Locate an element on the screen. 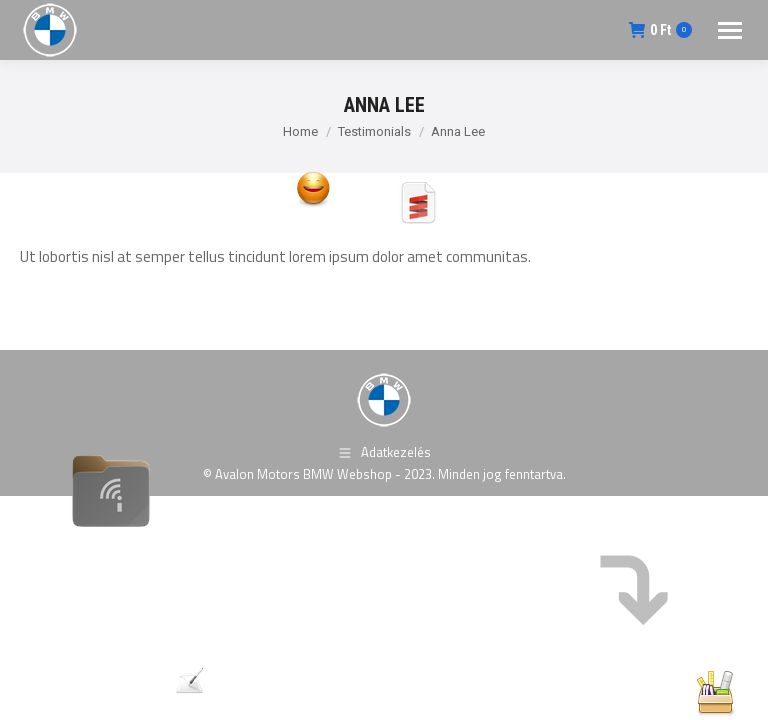  open insync cloud sync folder is located at coordinates (111, 491).